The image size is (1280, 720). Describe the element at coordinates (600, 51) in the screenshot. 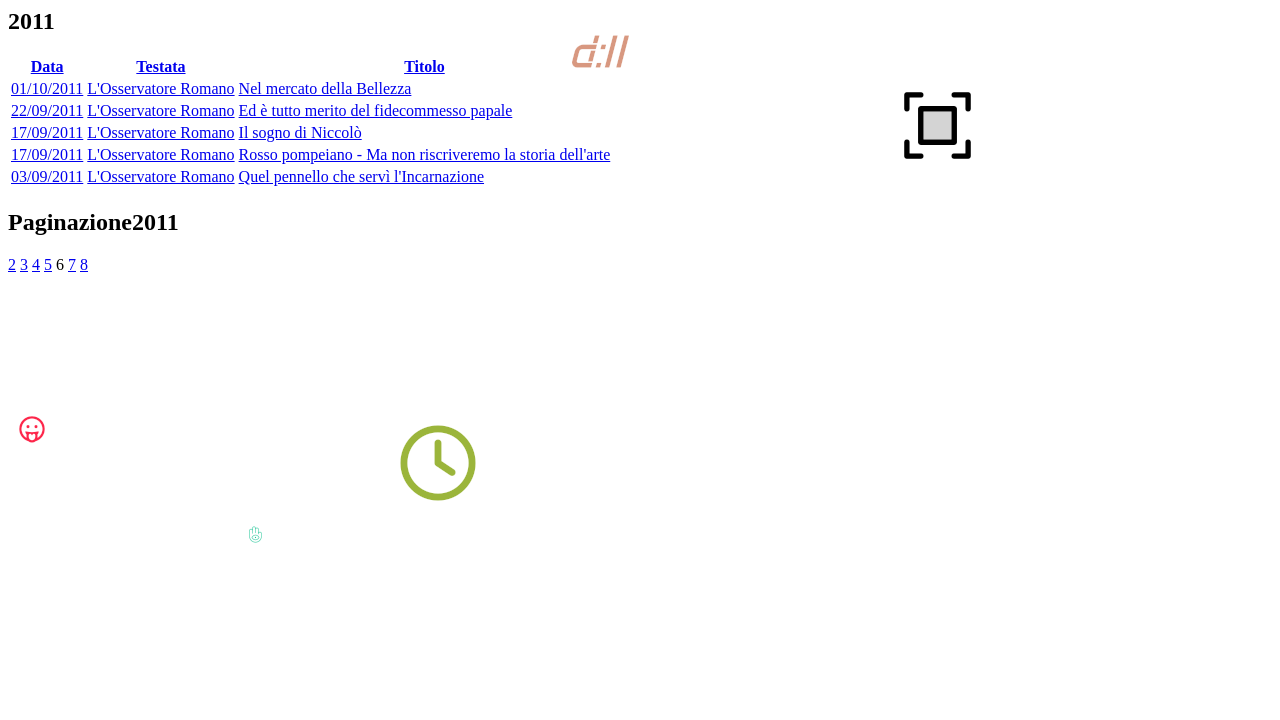

I see `cmplid brand logo` at that location.